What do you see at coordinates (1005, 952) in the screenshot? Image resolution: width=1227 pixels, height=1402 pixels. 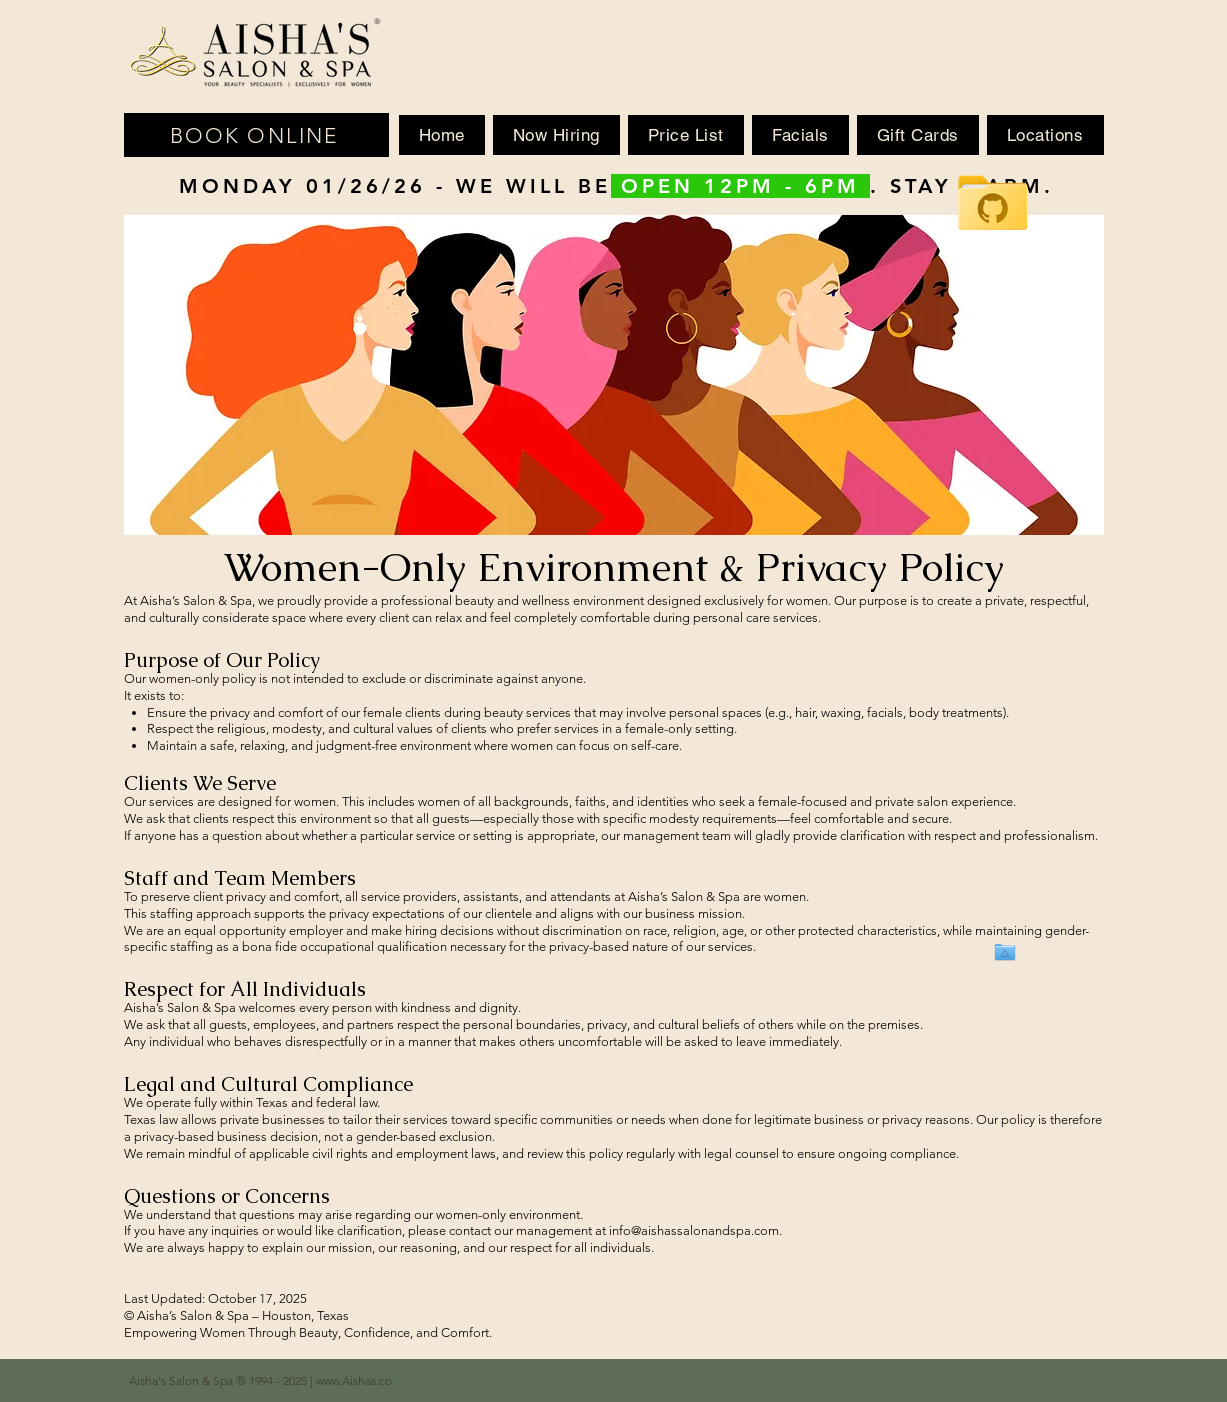 I see `open Affinity app files folder` at bounding box center [1005, 952].